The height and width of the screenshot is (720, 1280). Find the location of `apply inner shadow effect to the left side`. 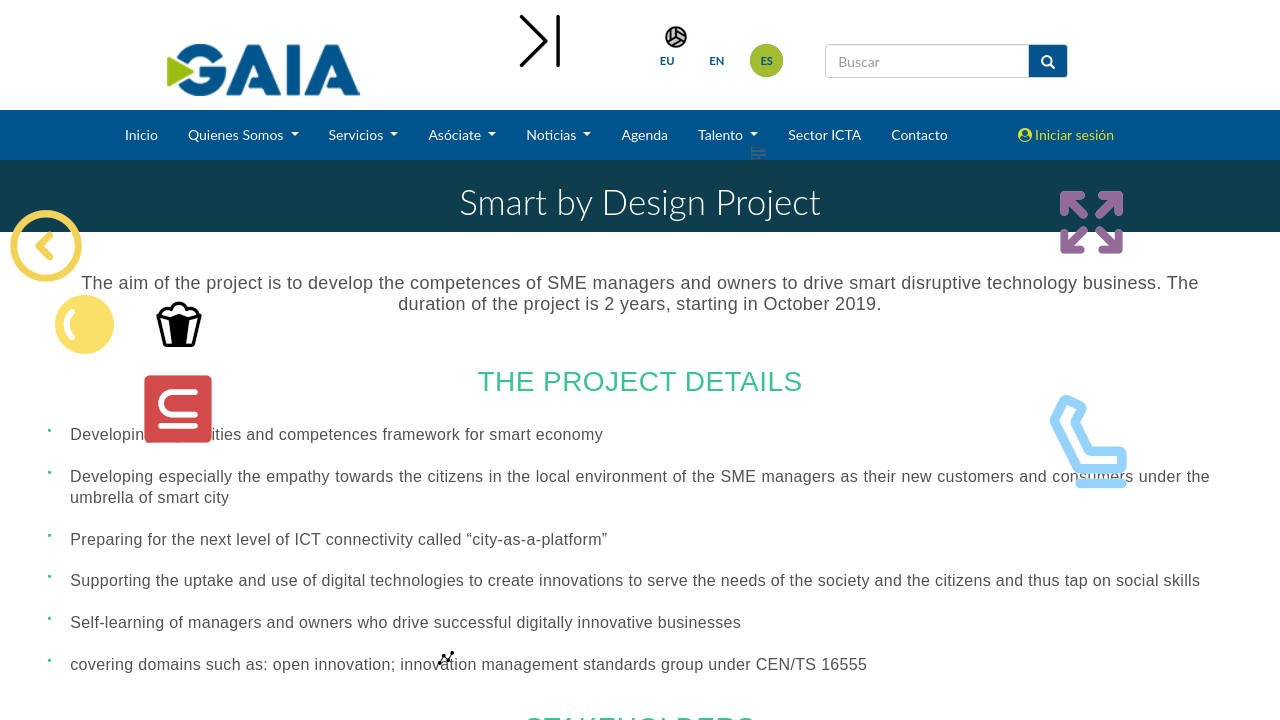

apply inner shadow effect to the left side is located at coordinates (84, 324).